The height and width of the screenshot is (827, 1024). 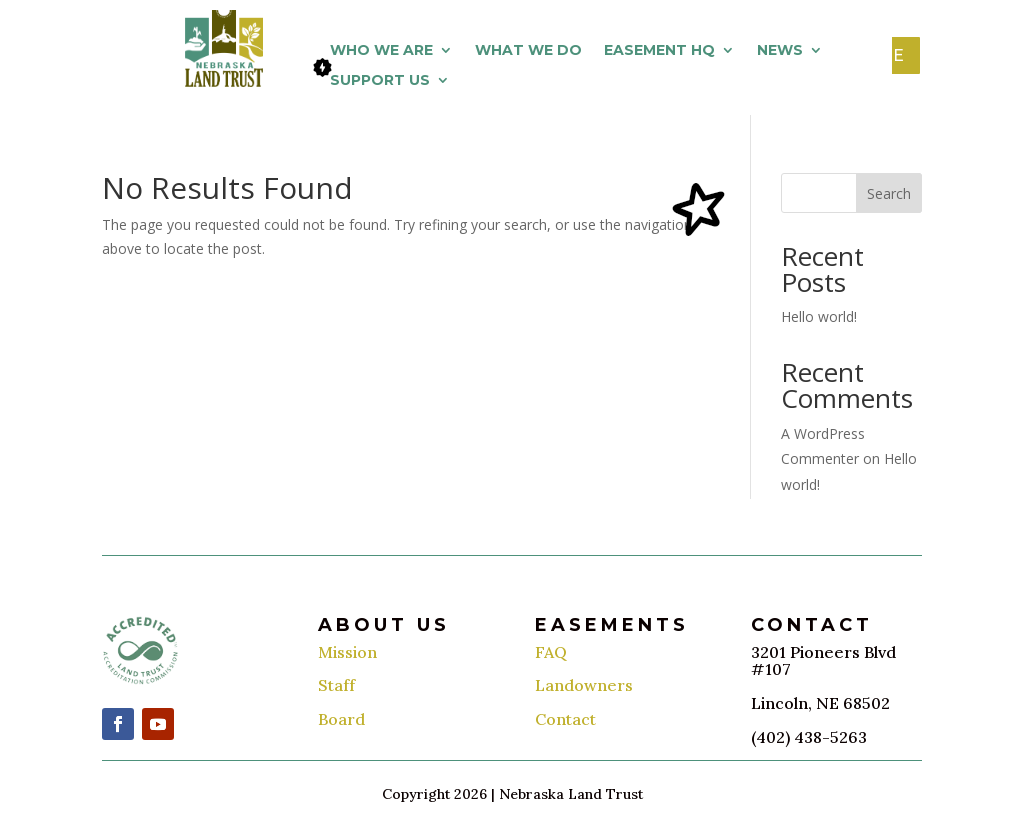 What do you see at coordinates (698, 209) in the screenshot?
I see `apache spark logo` at bounding box center [698, 209].